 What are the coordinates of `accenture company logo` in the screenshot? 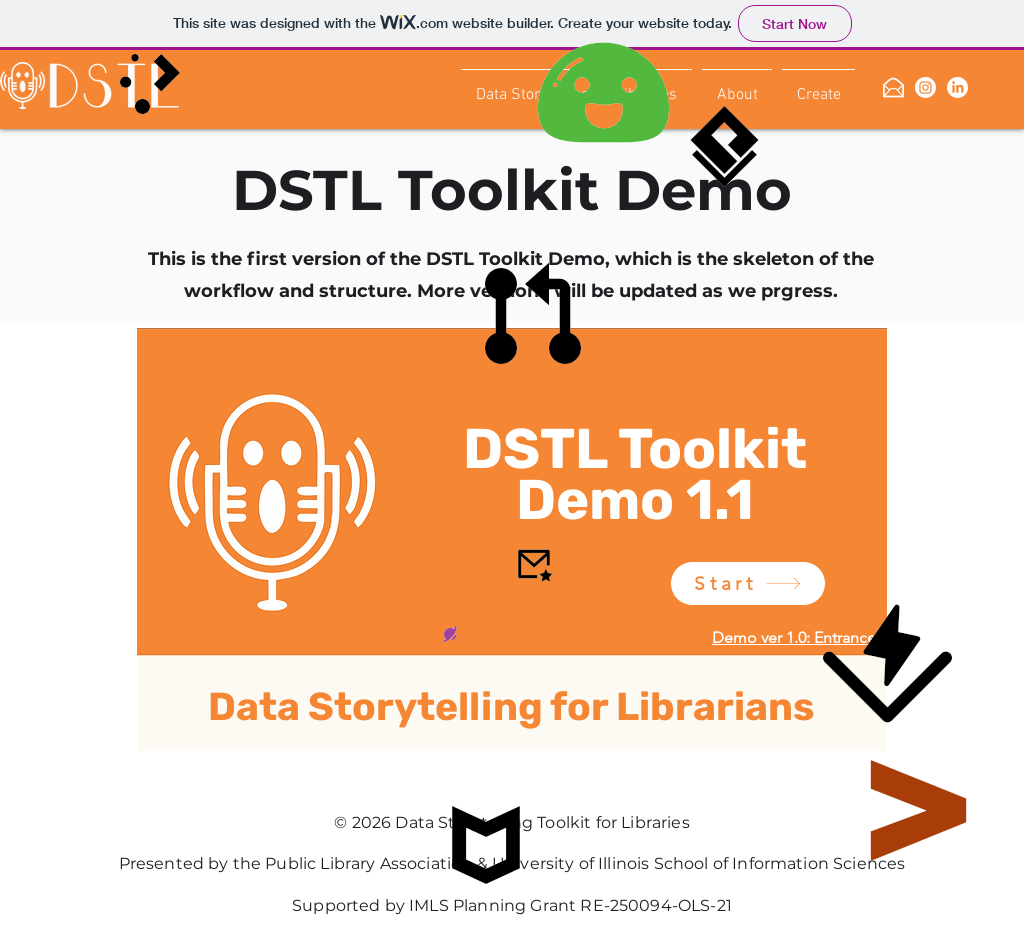 It's located at (918, 810).